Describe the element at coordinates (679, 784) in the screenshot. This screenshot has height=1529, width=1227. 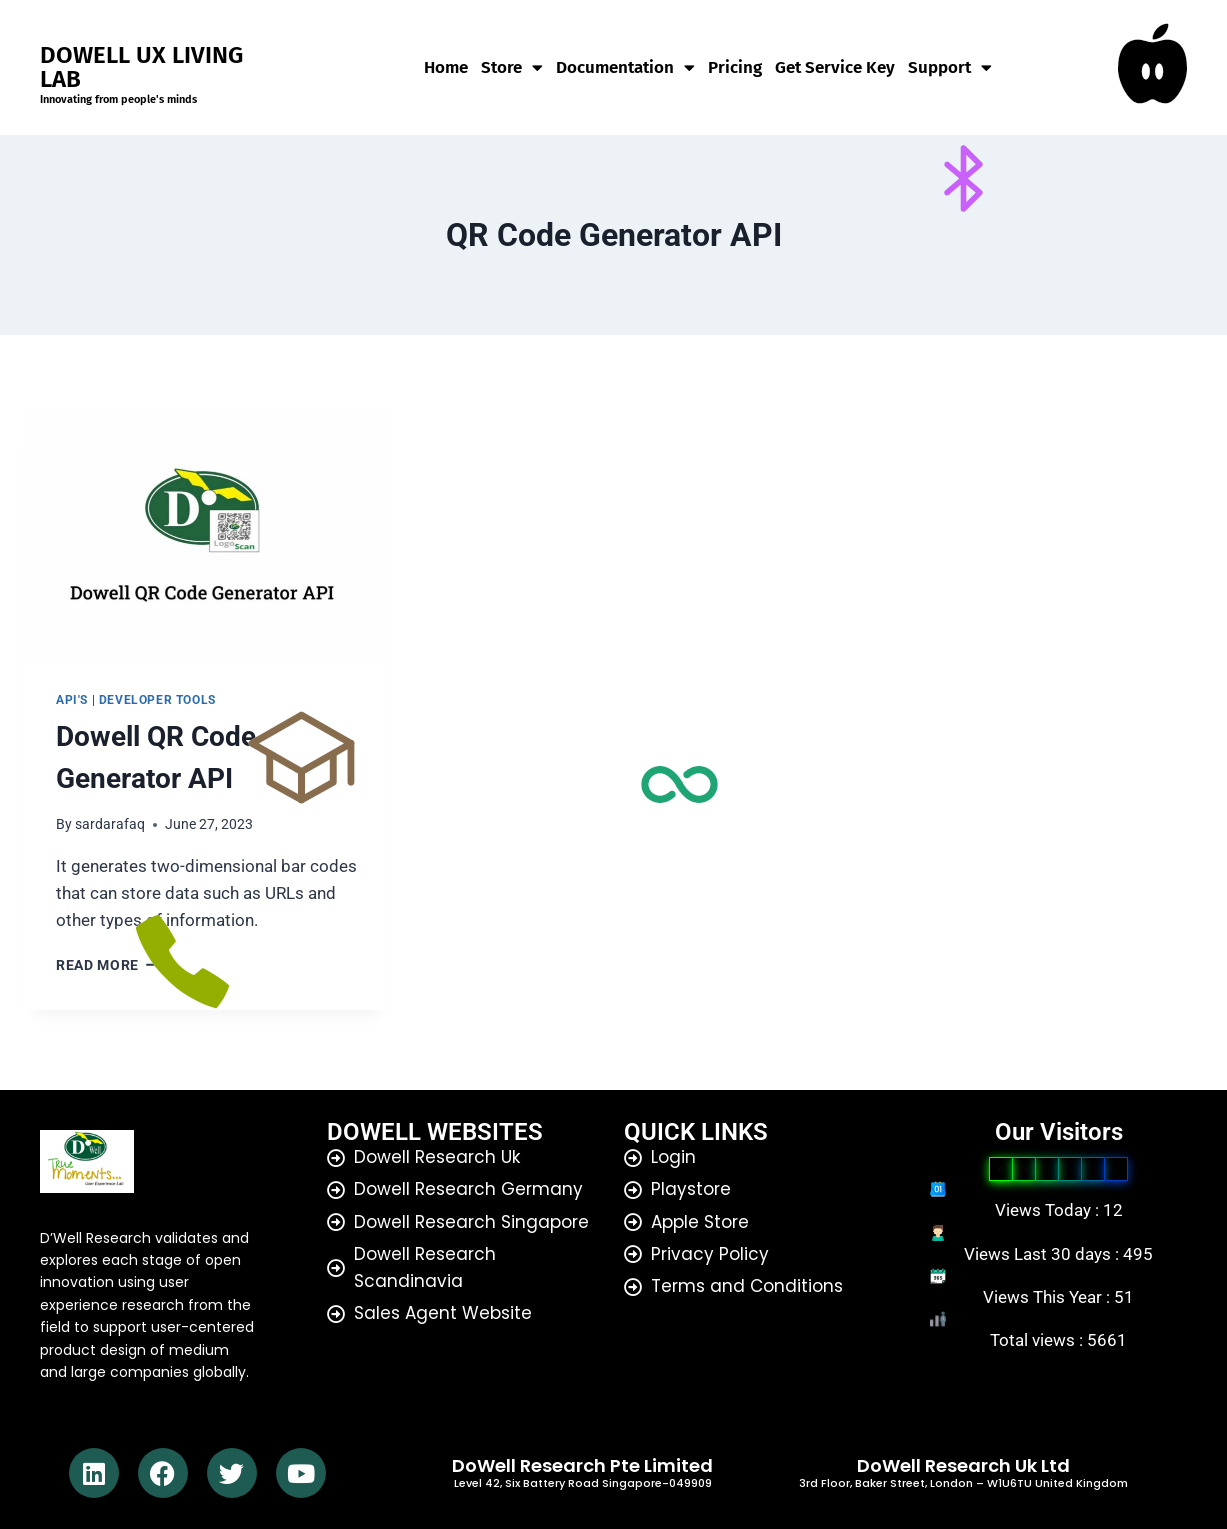
I see `enable infinite scroll or looping` at that location.